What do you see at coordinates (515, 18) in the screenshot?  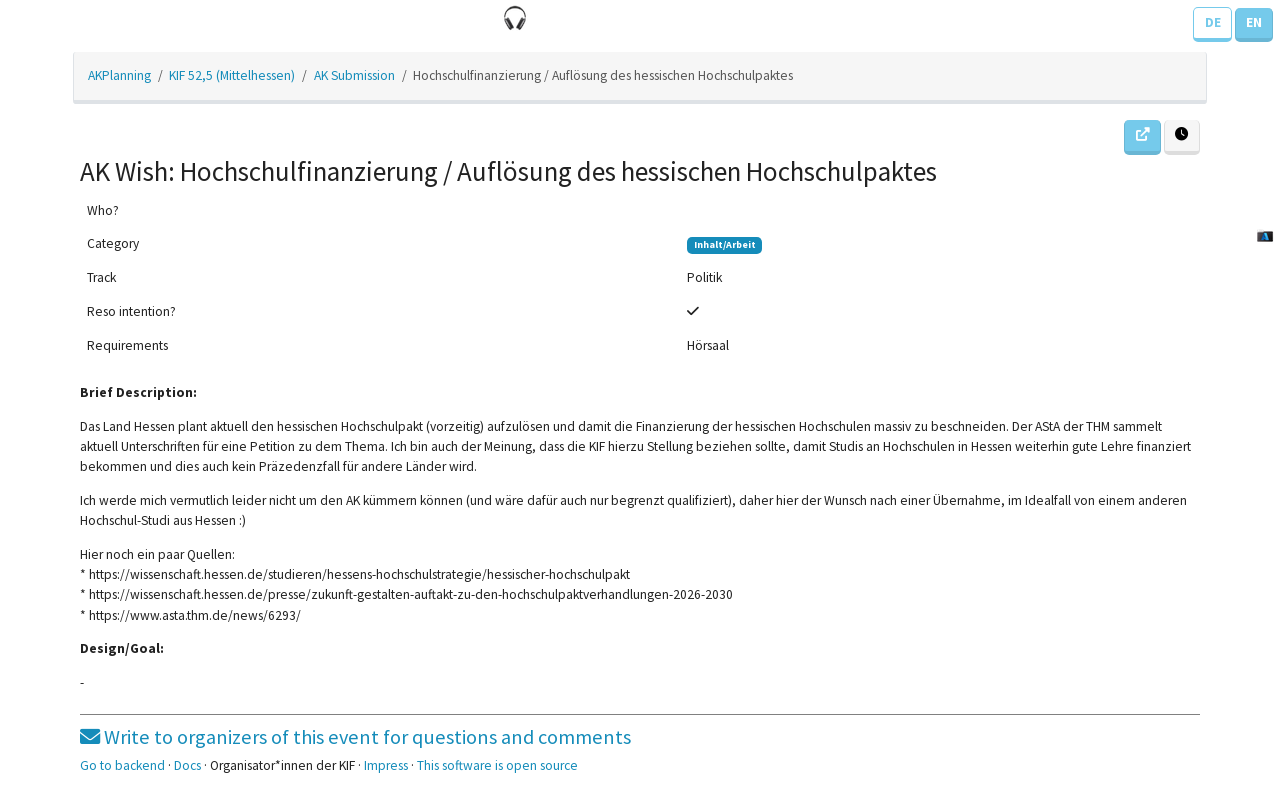 I see `connect bluetooth headphones` at bounding box center [515, 18].